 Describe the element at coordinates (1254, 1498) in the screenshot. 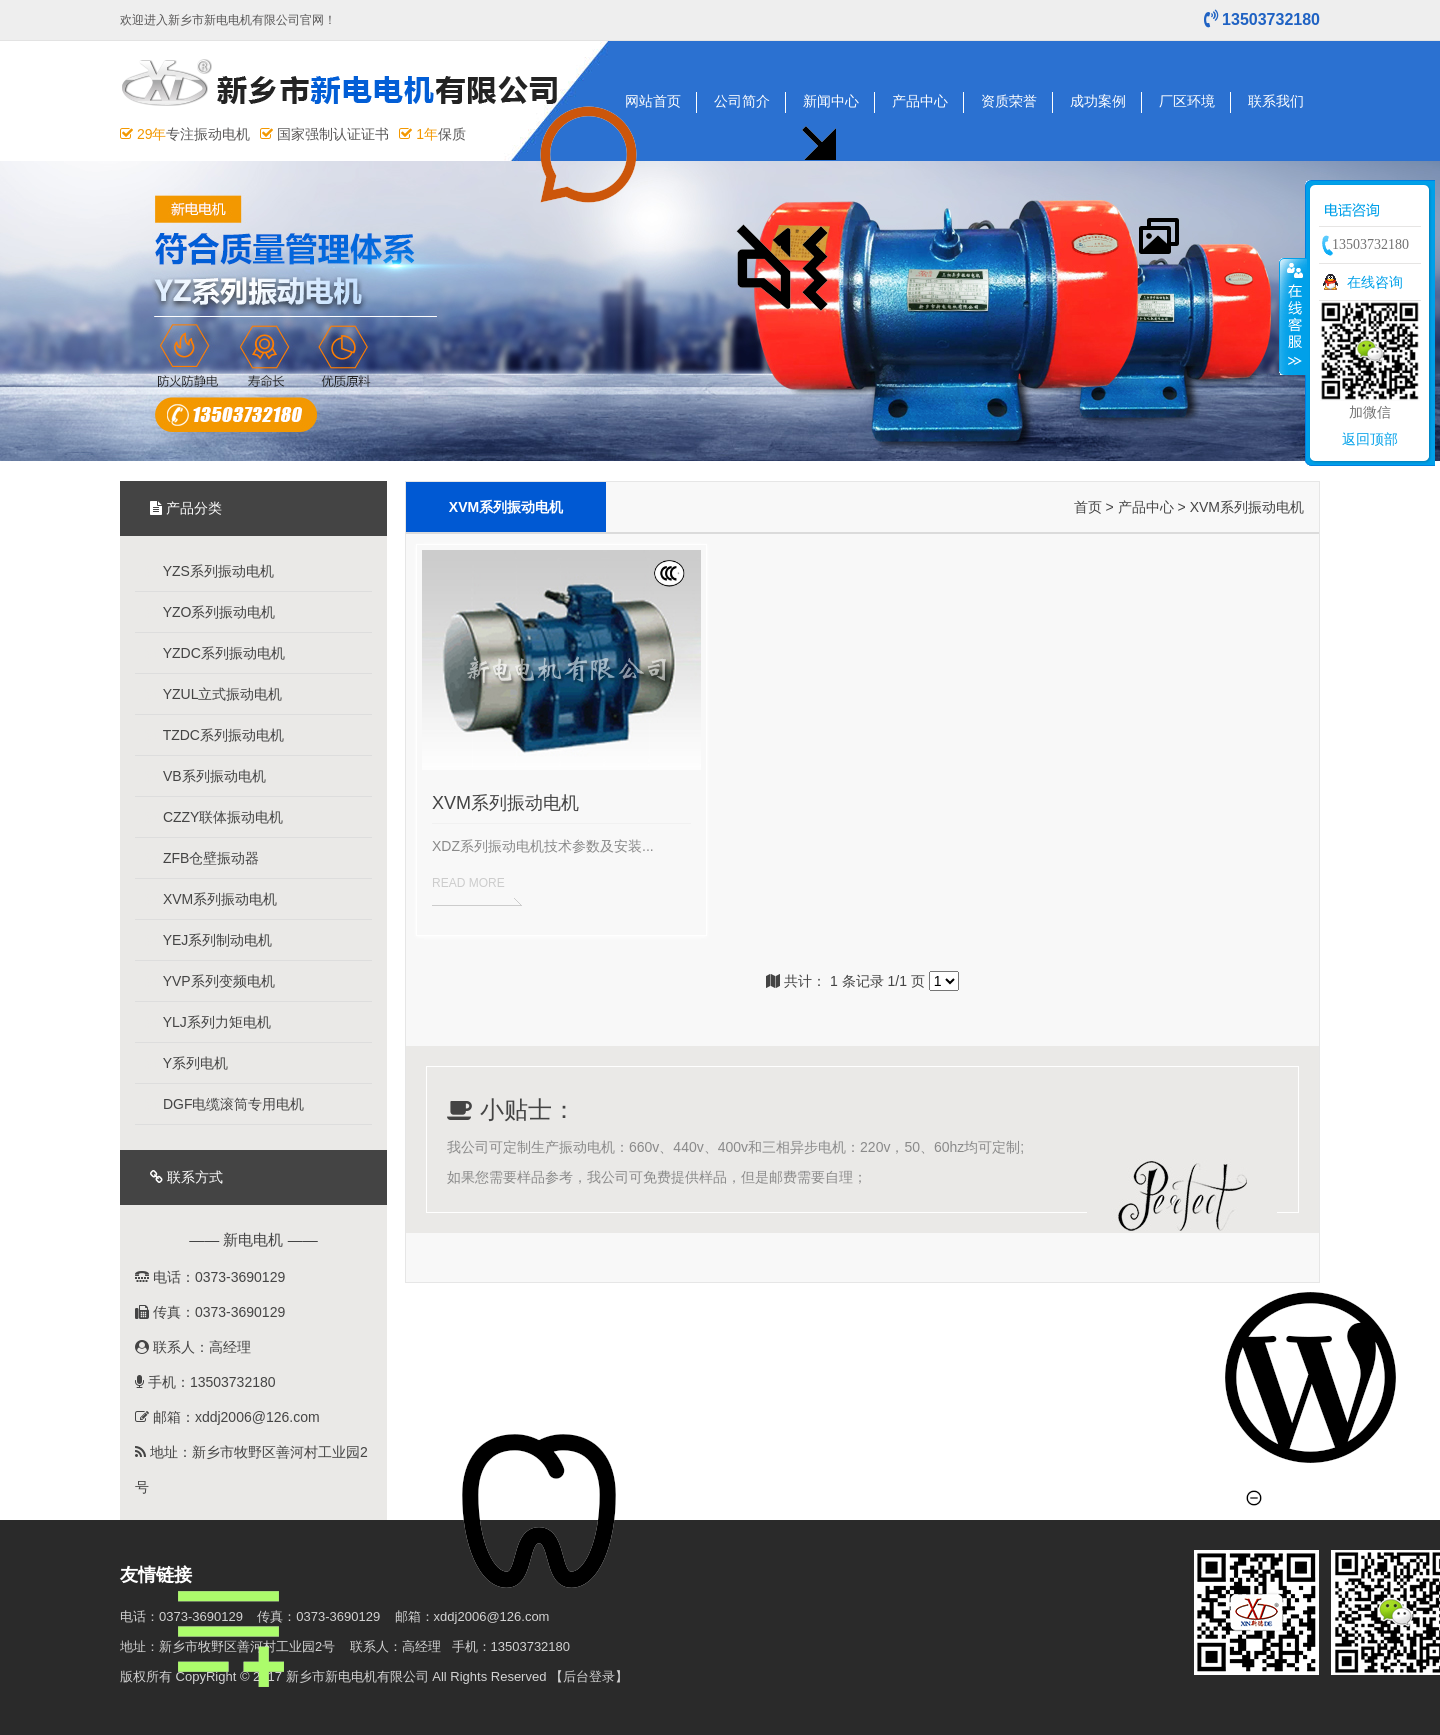

I see `remove item from list or selection` at that location.